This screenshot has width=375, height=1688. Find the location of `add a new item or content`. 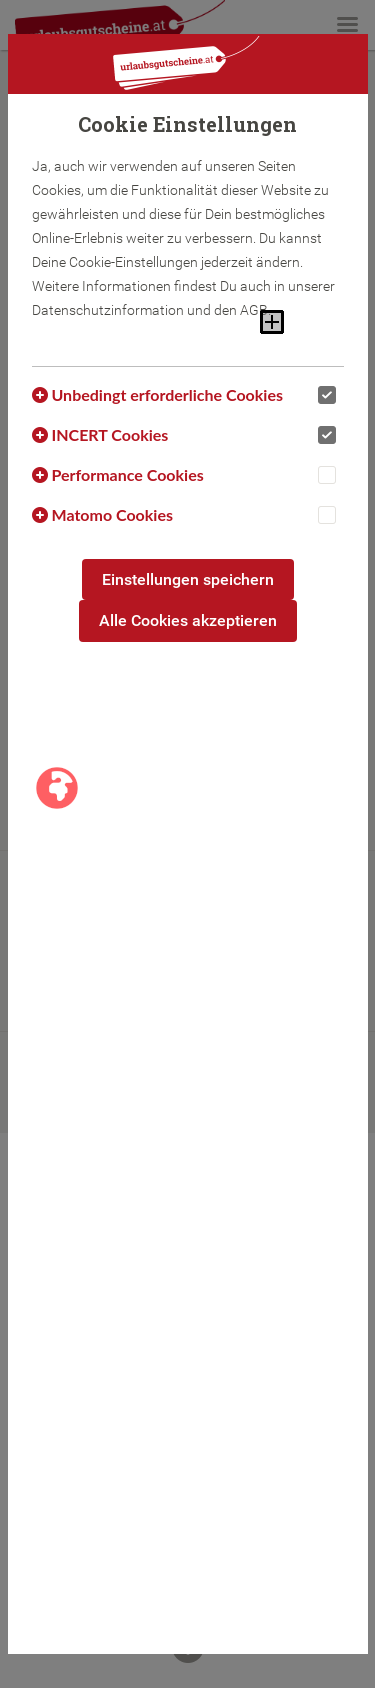

add a new item or content is located at coordinates (272, 322).